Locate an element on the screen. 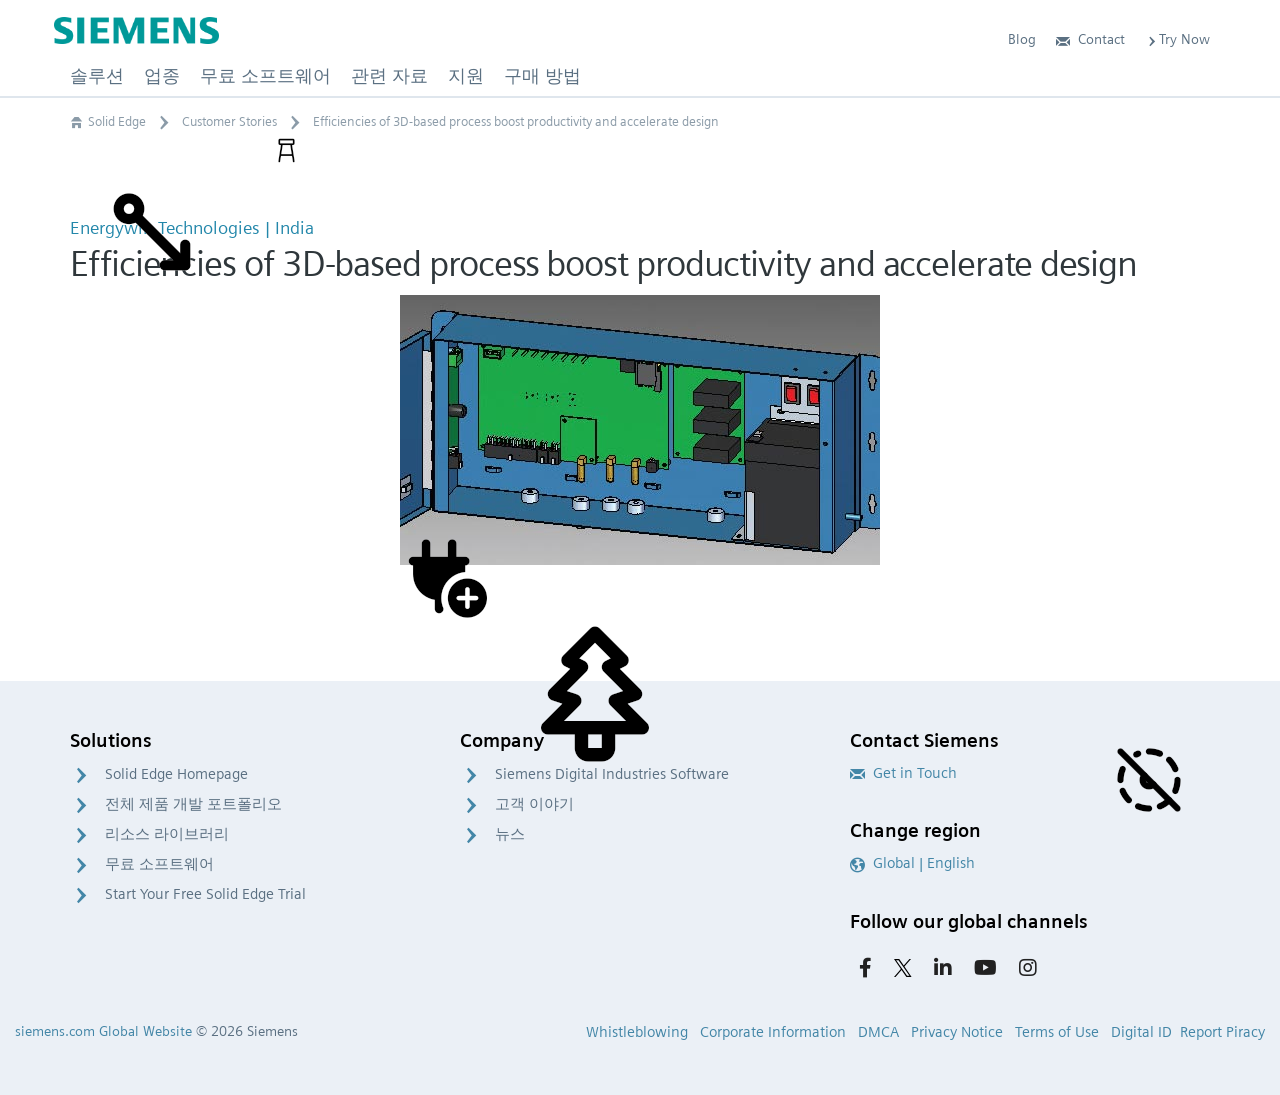  browse furniture or seating options is located at coordinates (286, 150).